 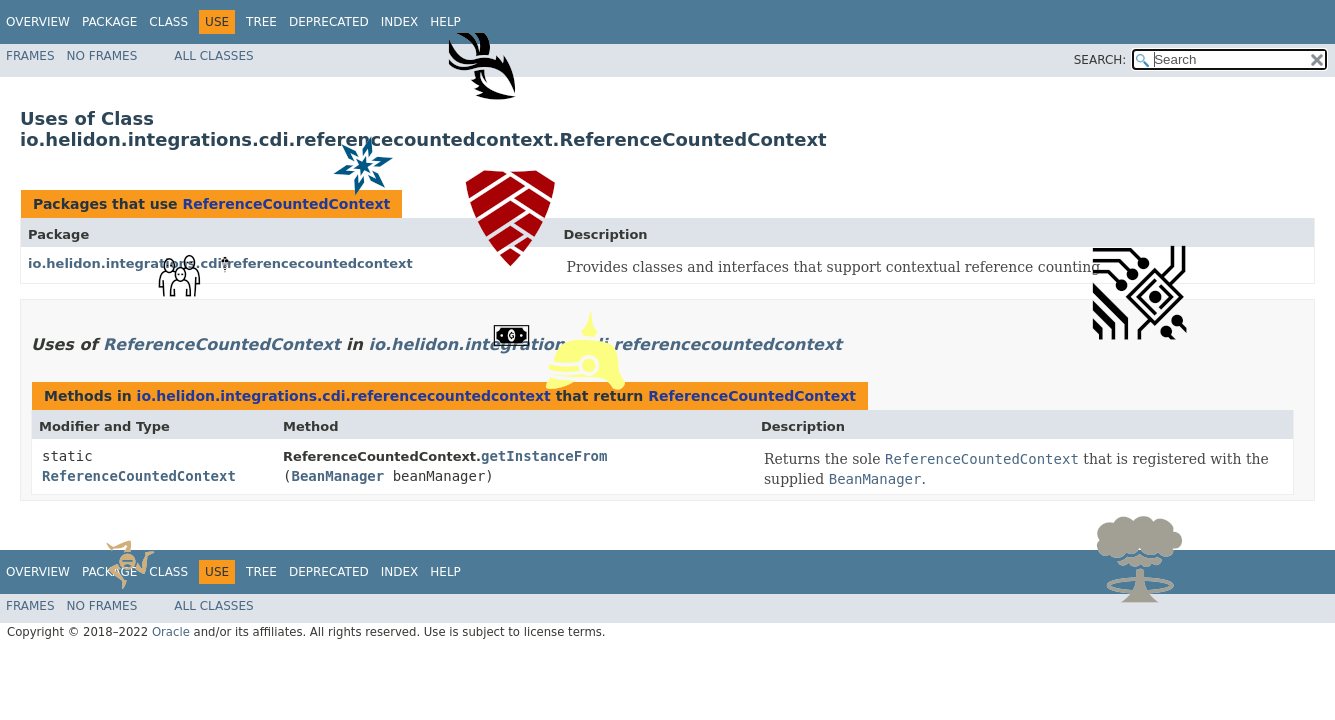 What do you see at coordinates (1139, 559) in the screenshot?
I see `indicates explosion or blast event in game` at bounding box center [1139, 559].